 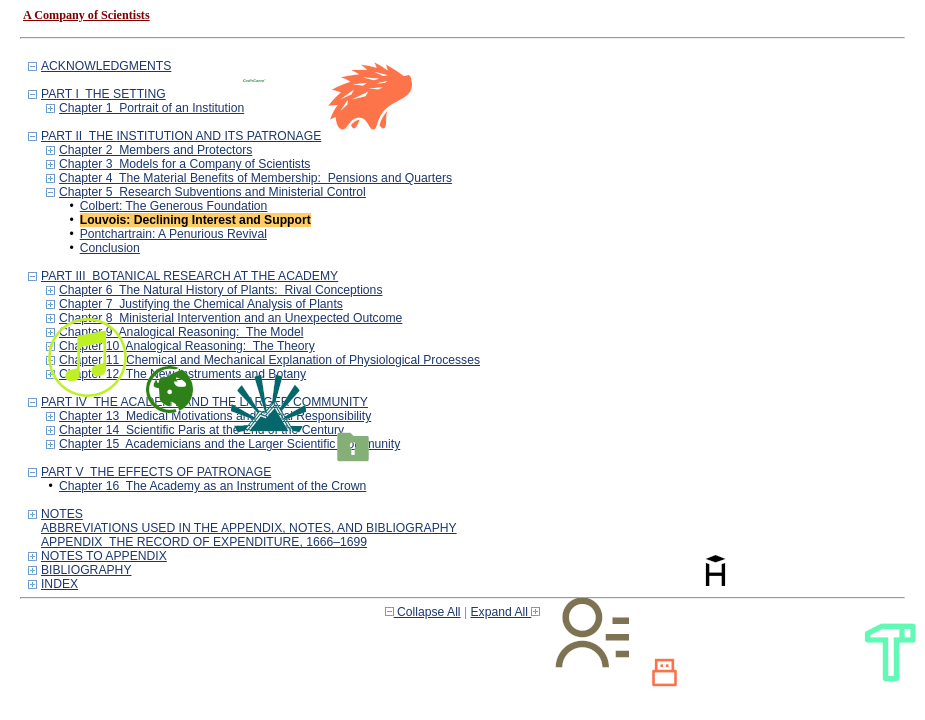 What do you see at coordinates (664, 672) in the screenshot?
I see `access USB drive or external storage` at bounding box center [664, 672].